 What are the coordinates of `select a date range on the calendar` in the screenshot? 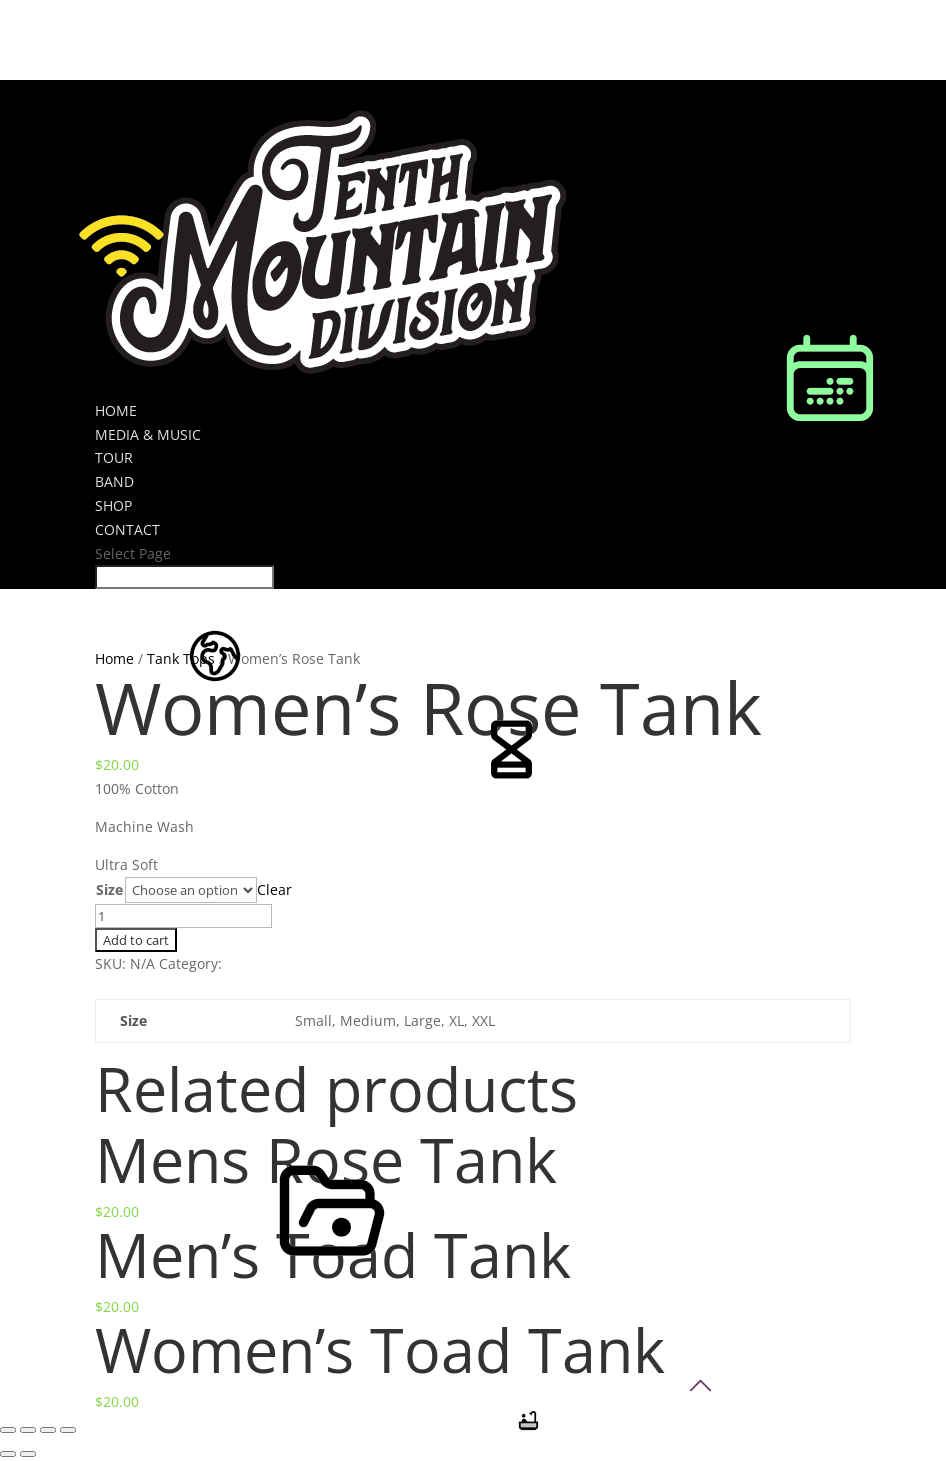 It's located at (830, 378).